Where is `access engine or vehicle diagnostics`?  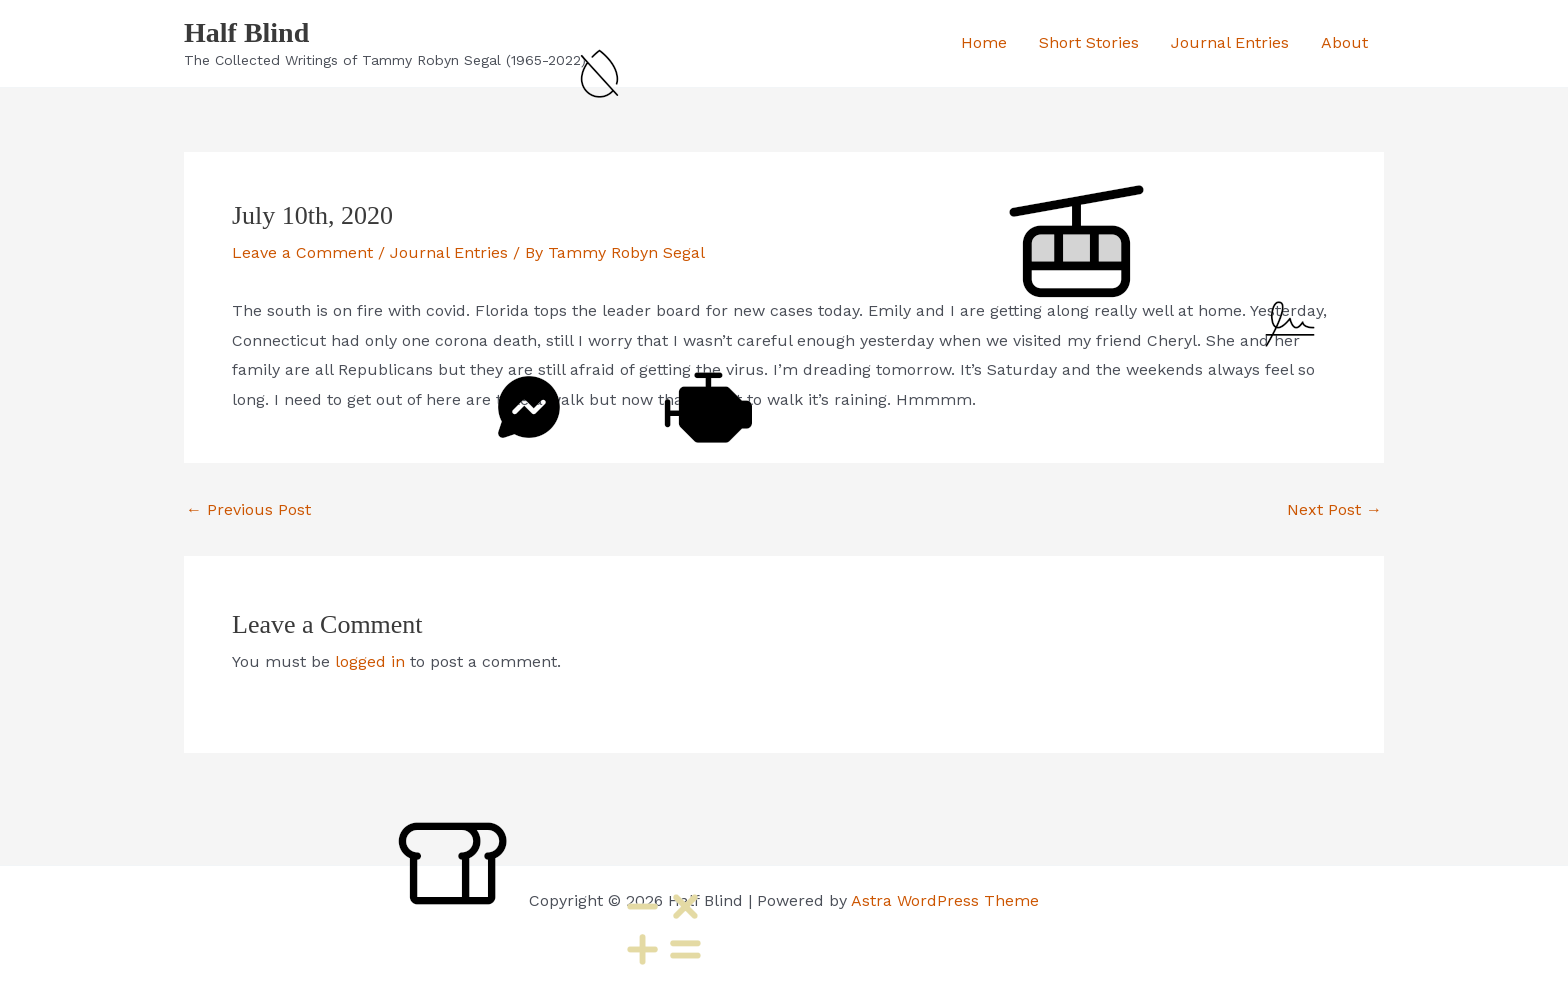
access engine or vehicle diagnostics is located at coordinates (707, 409).